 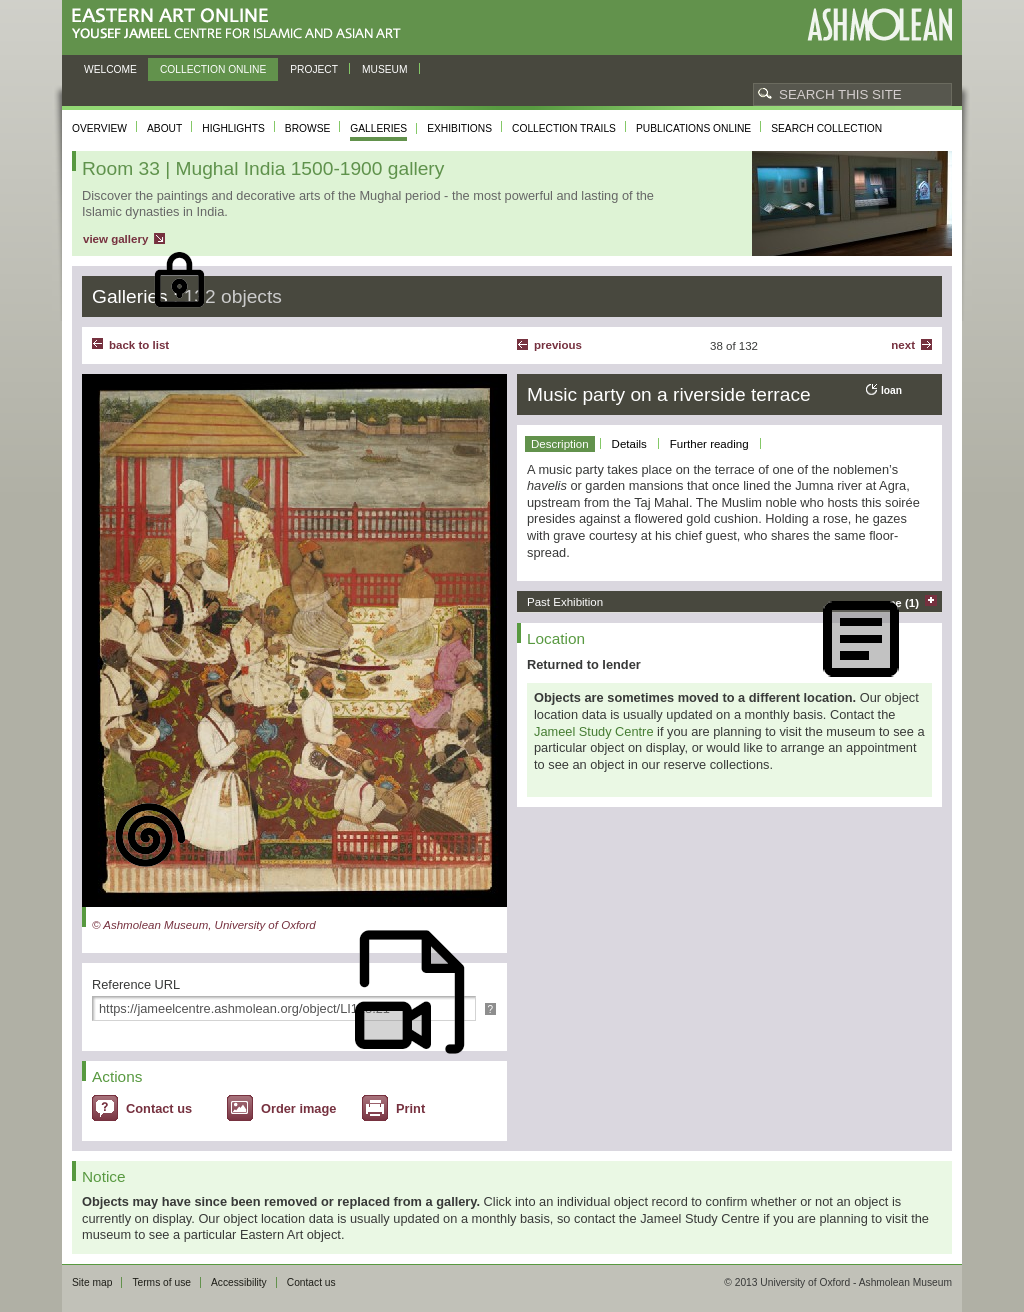 What do you see at coordinates (861, 639) in the screenshot?
I see `view article or document` at bounding box center [861, 639].